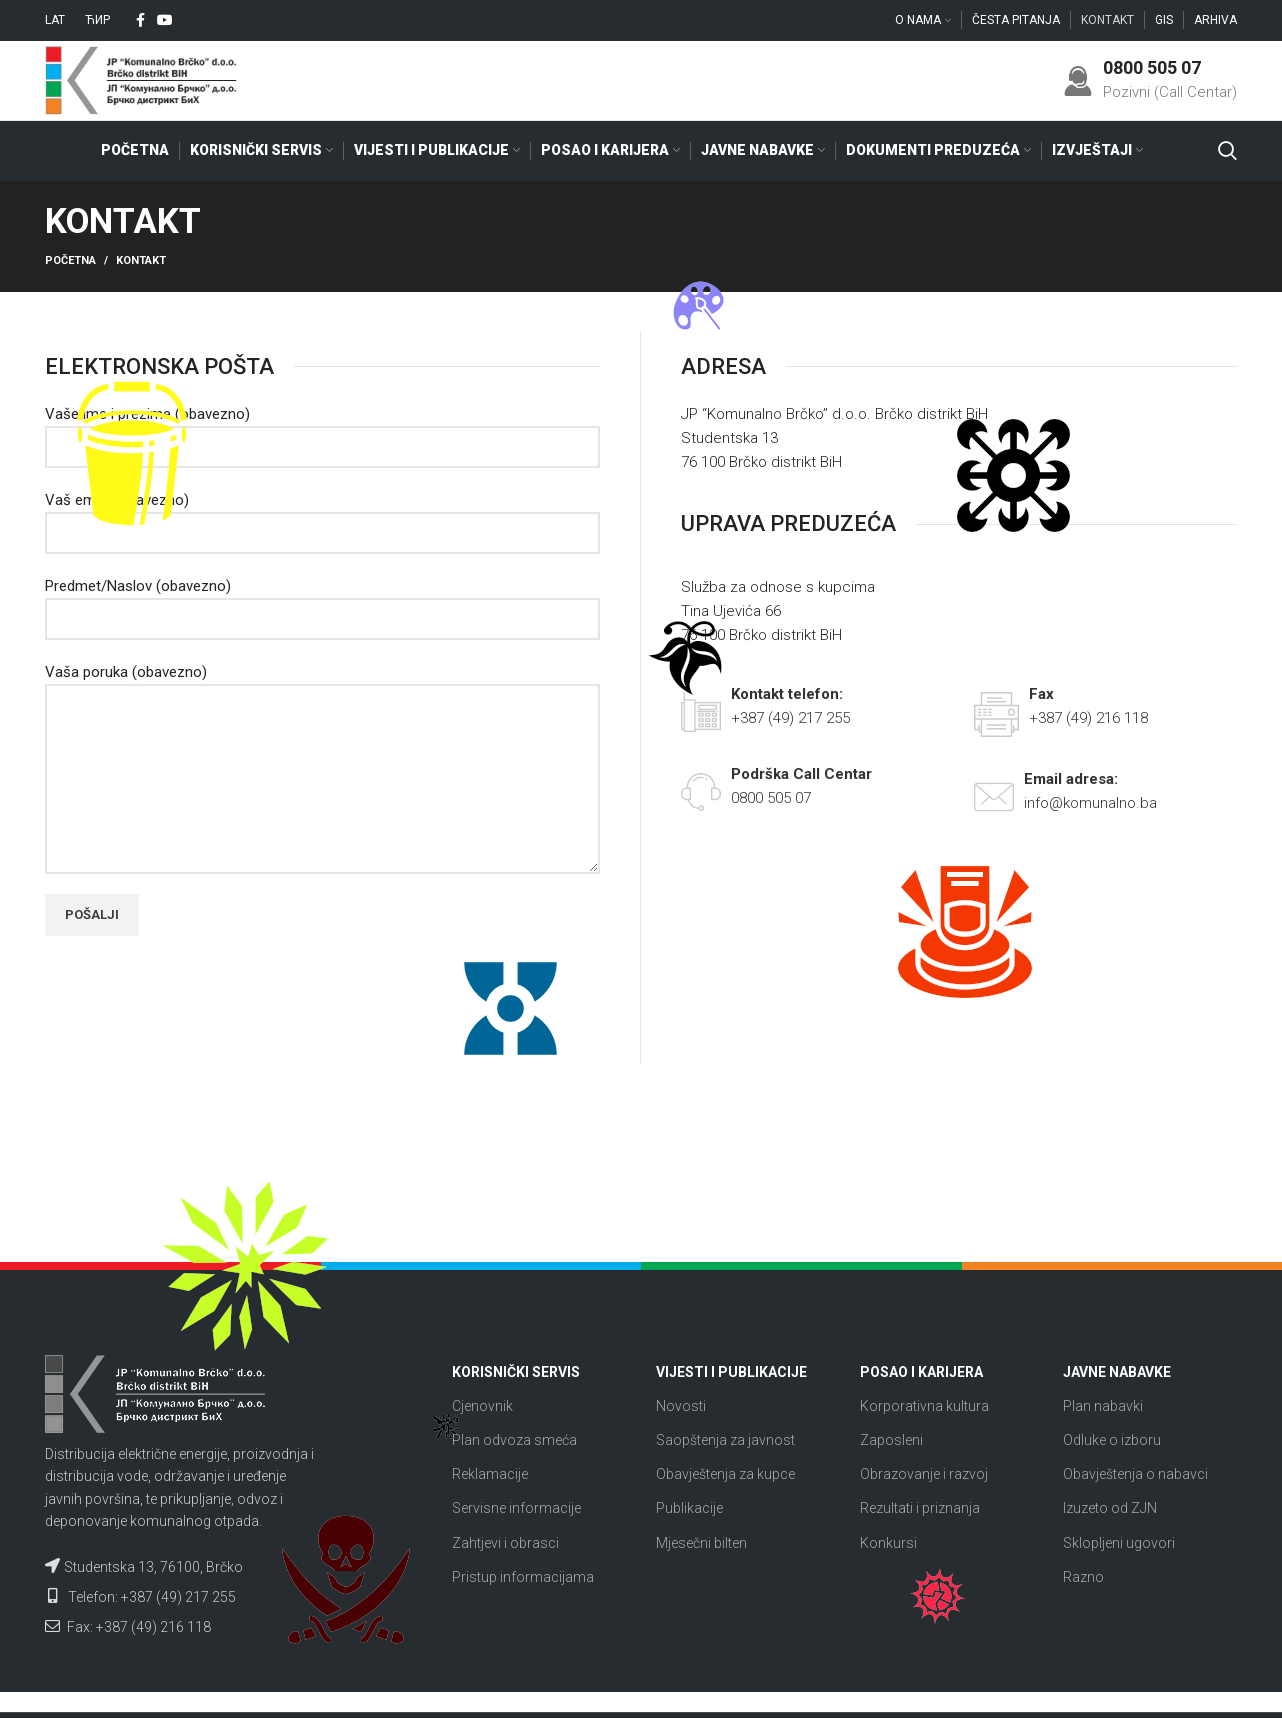 This screenshot has width=1282, height=1718. I want to click on shatter or break an object, so click(245, 1265).